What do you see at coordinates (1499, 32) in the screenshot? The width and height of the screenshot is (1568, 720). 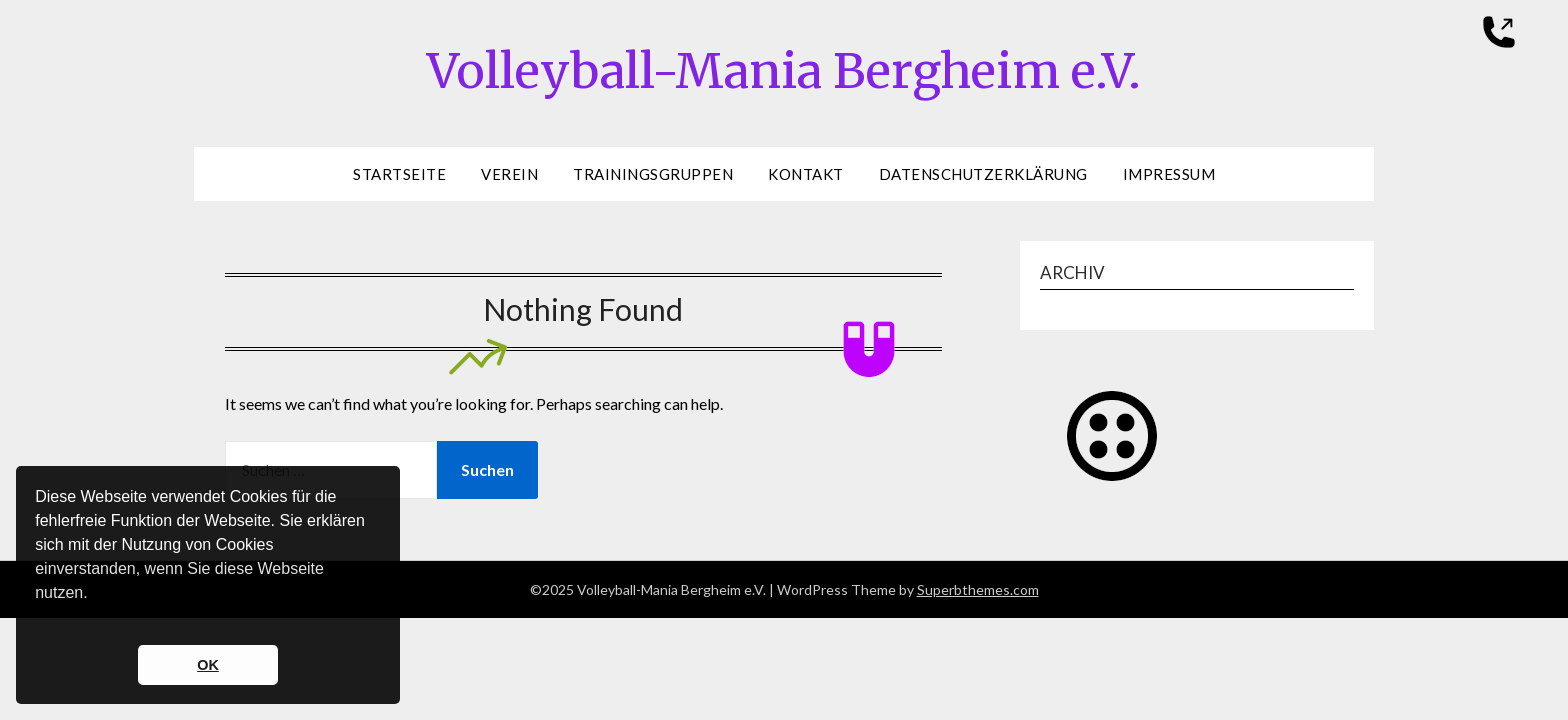 I see `make an outgoing call` at bounding box center [1499, 32].